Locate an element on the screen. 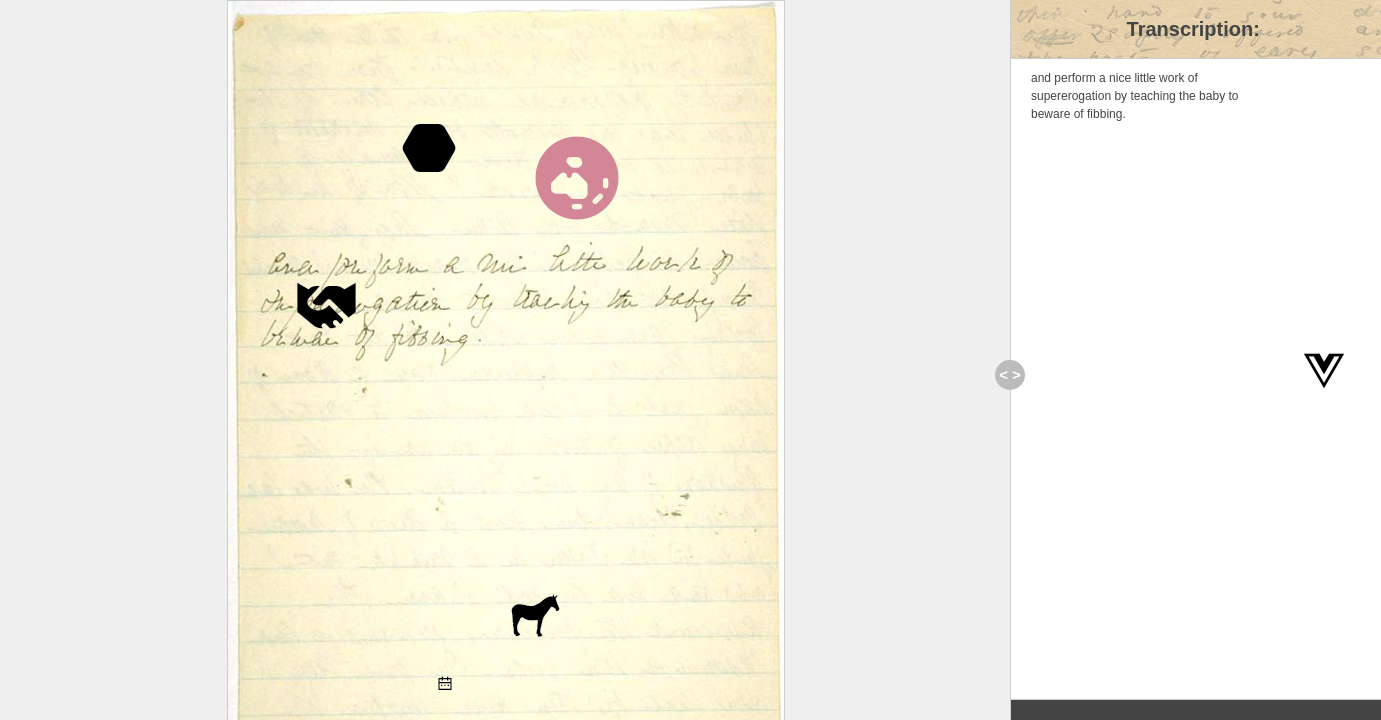 This screenshot has height=720, width=1381. view calendar or schedule is located at coordinates (445, 684).